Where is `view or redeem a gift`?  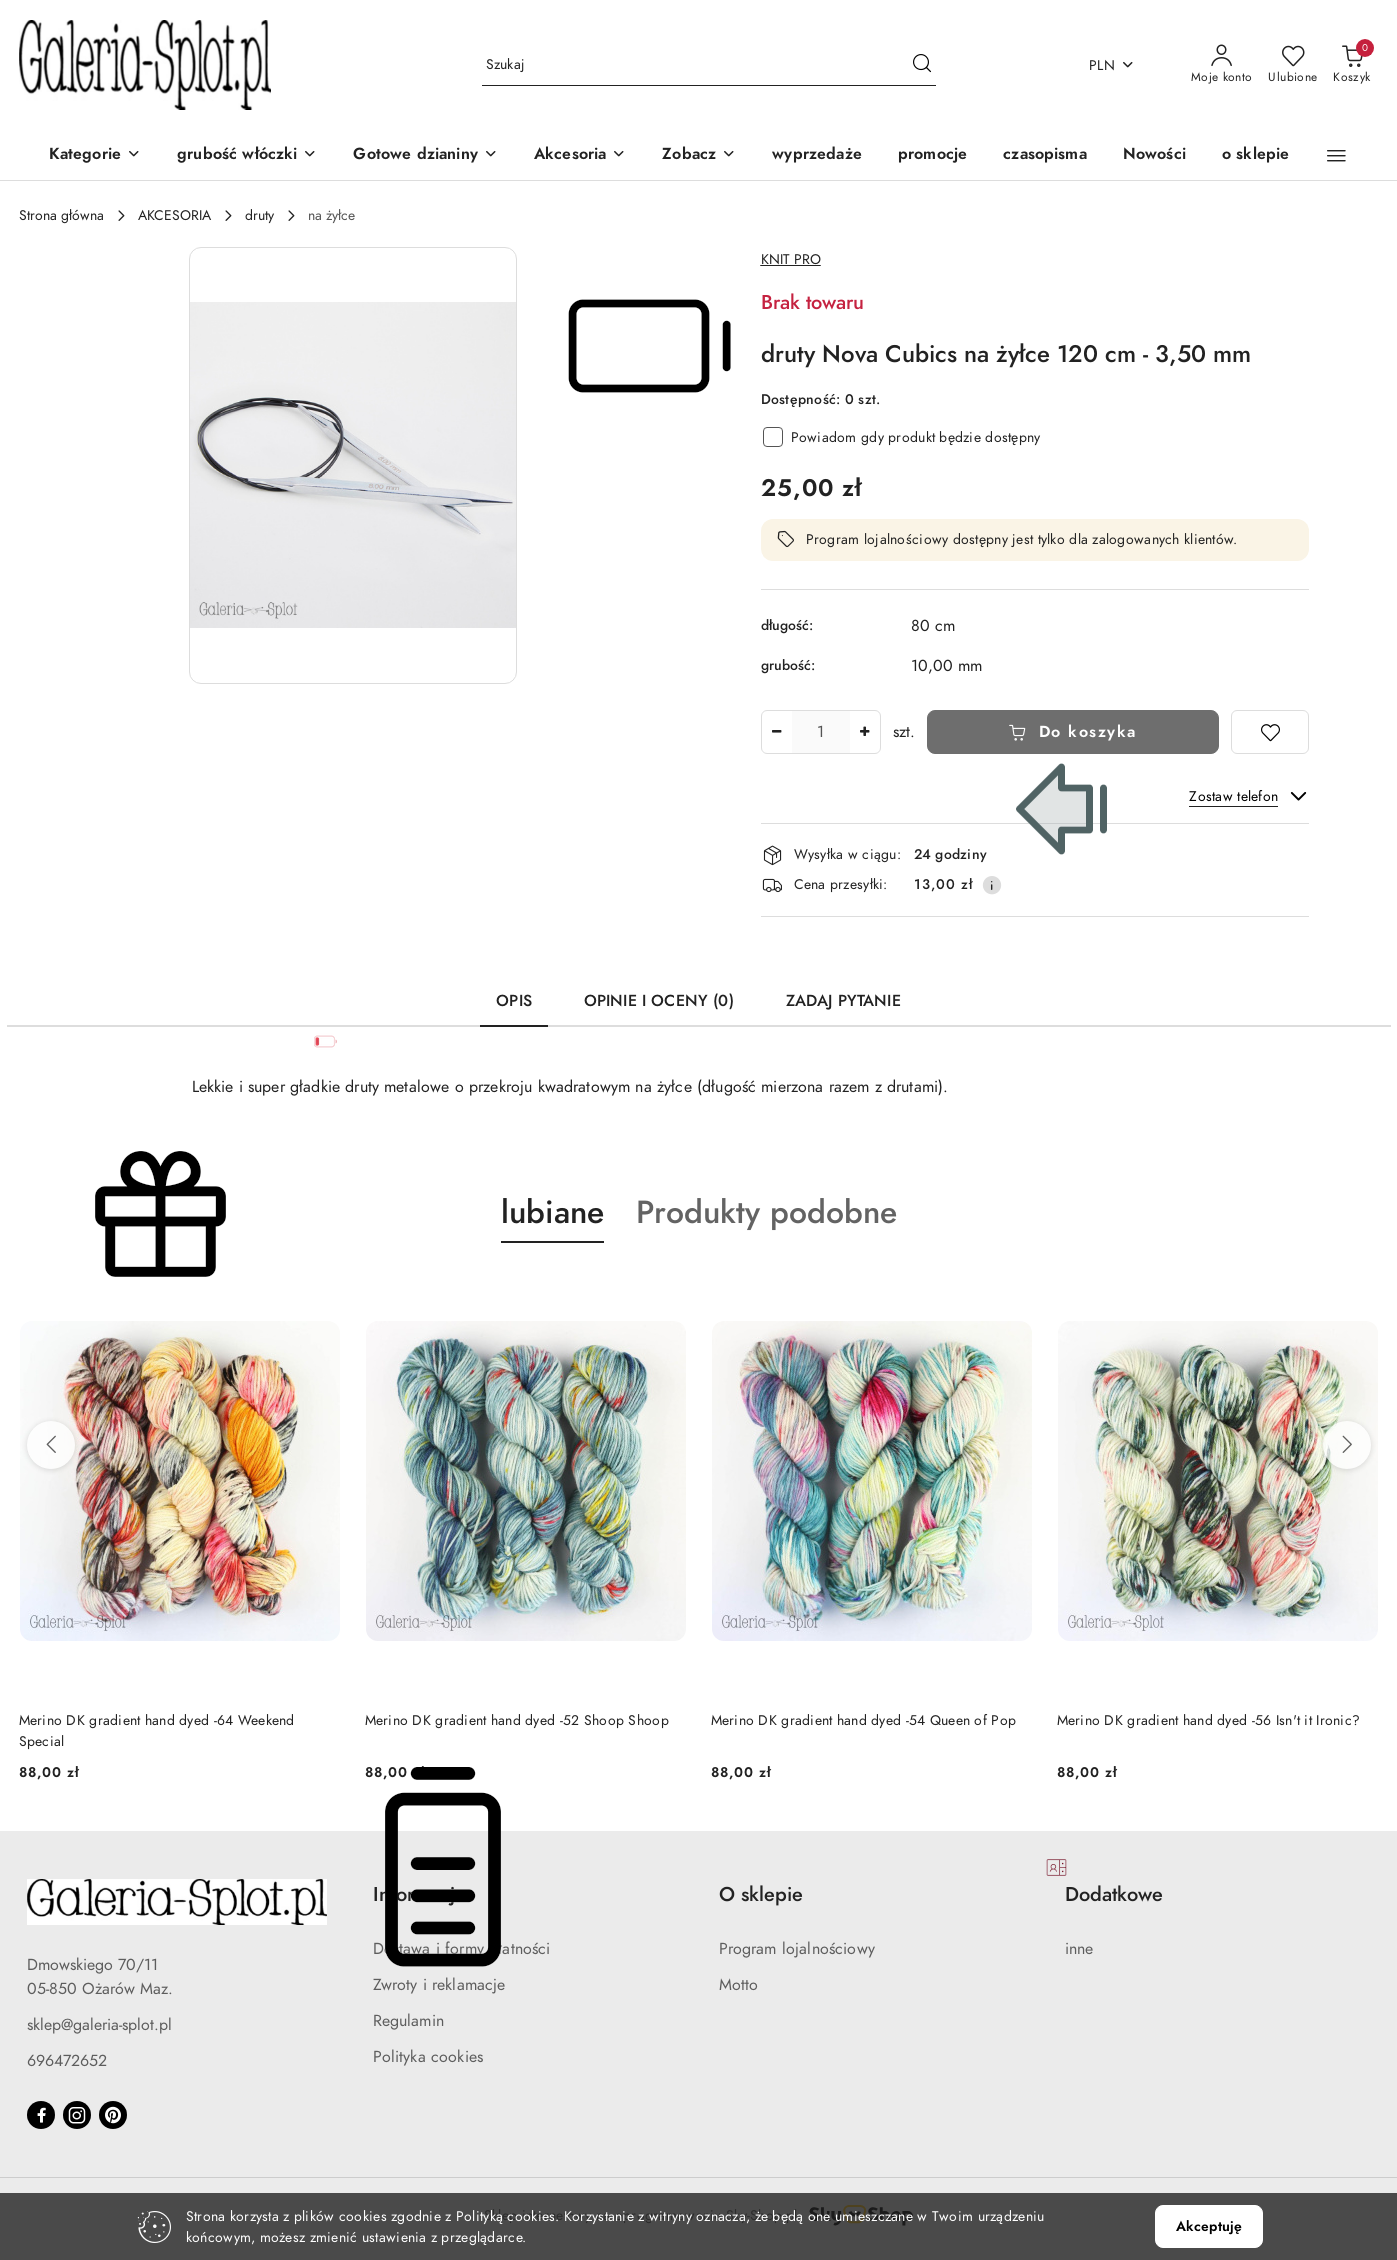 view or redeem a gift is located at coordinates (160, 1221).